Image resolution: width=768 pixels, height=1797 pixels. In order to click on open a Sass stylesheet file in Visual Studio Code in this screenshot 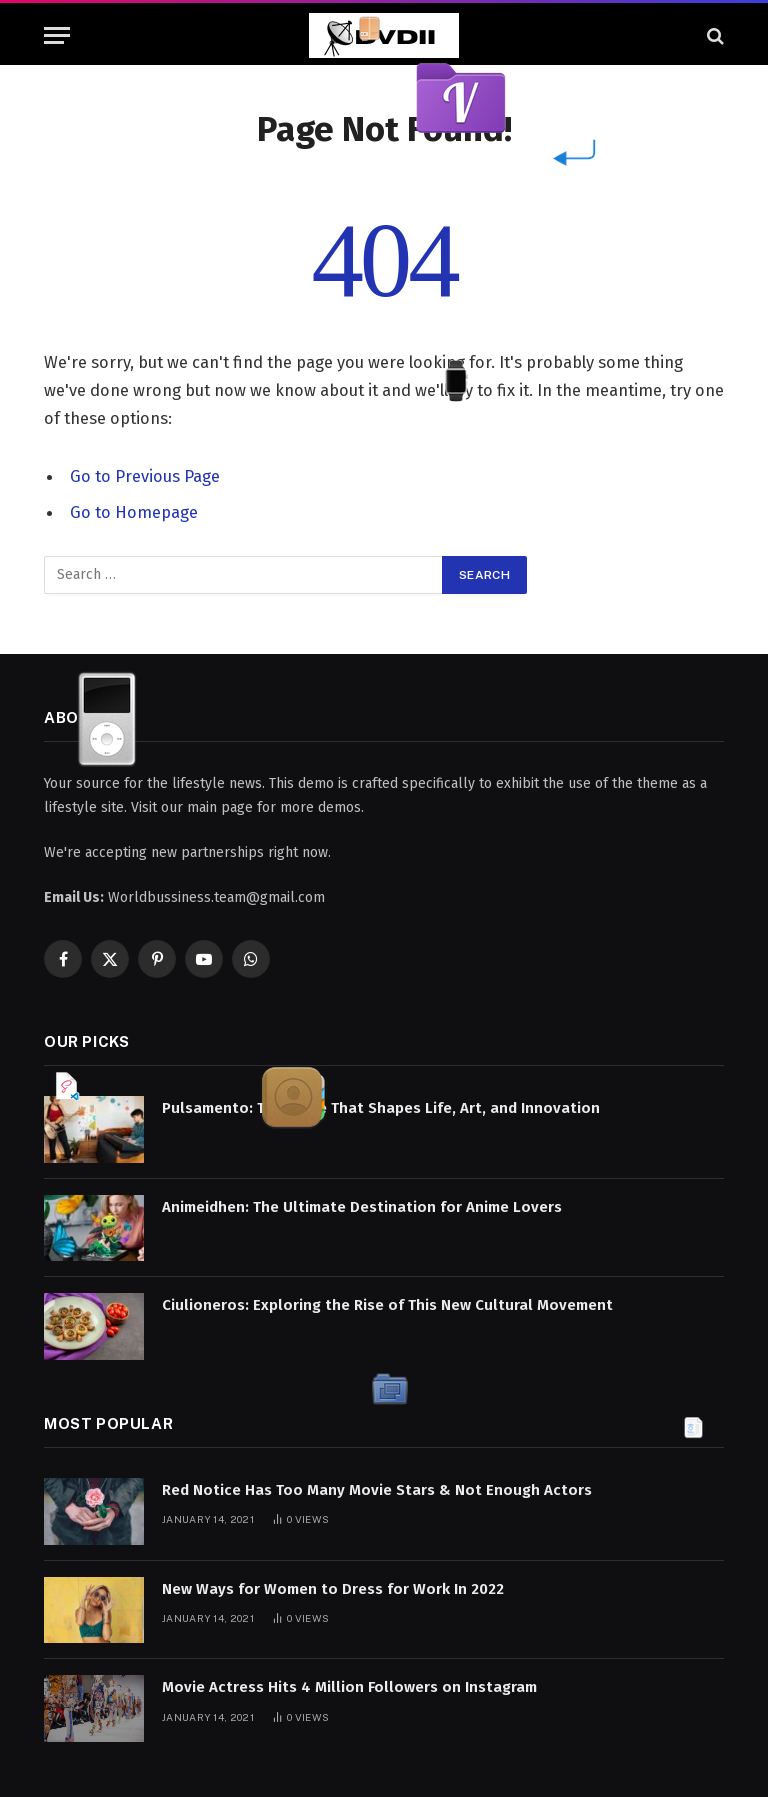, I will do `click(66, 1086)`.